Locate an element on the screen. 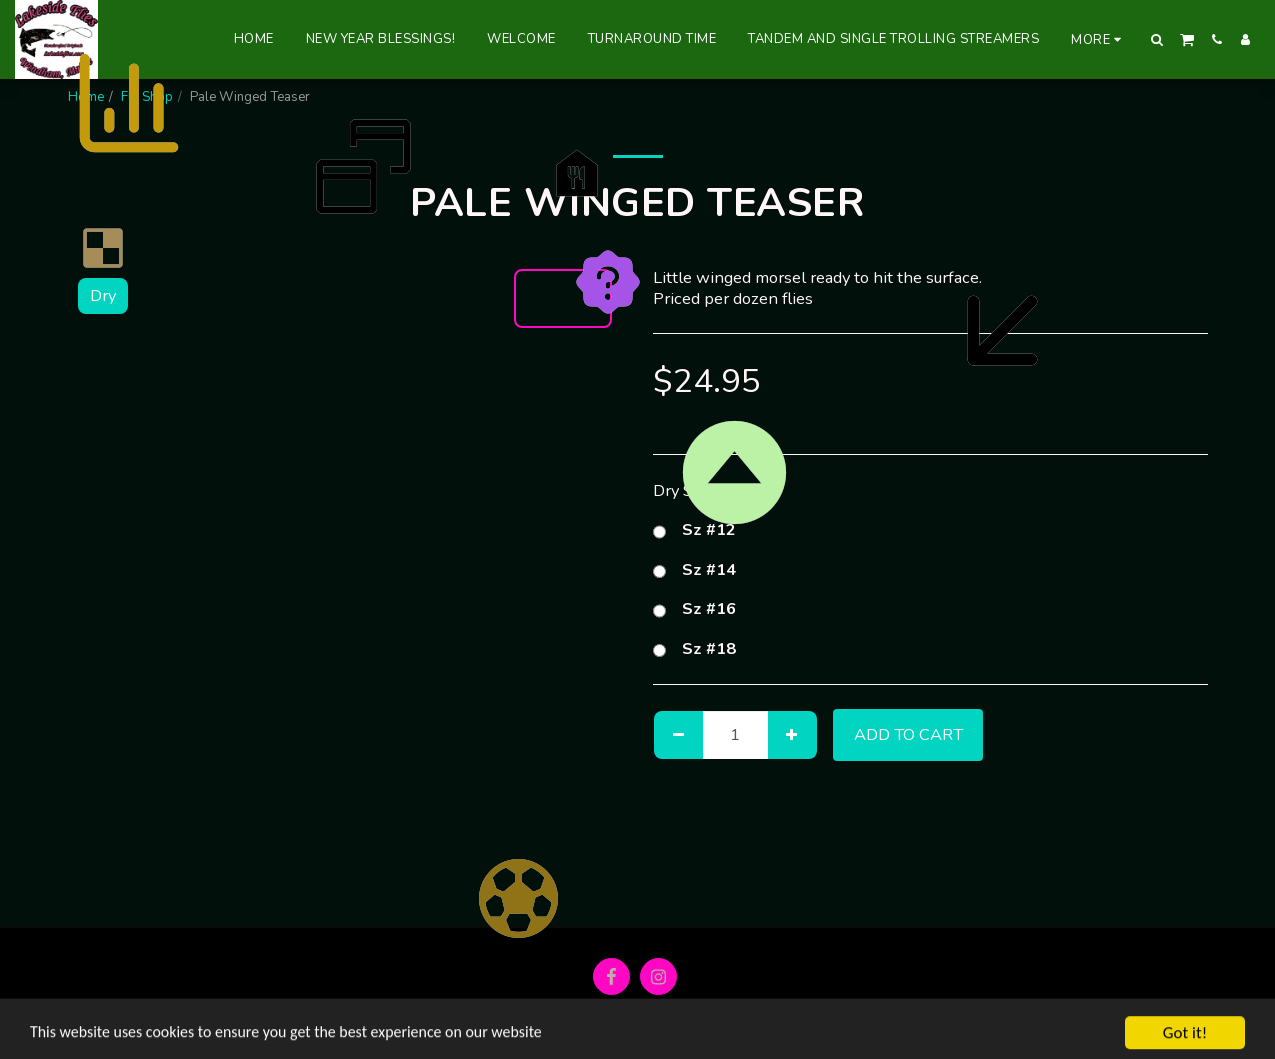  access help or FAQ section is located at coordinates (608, 282).